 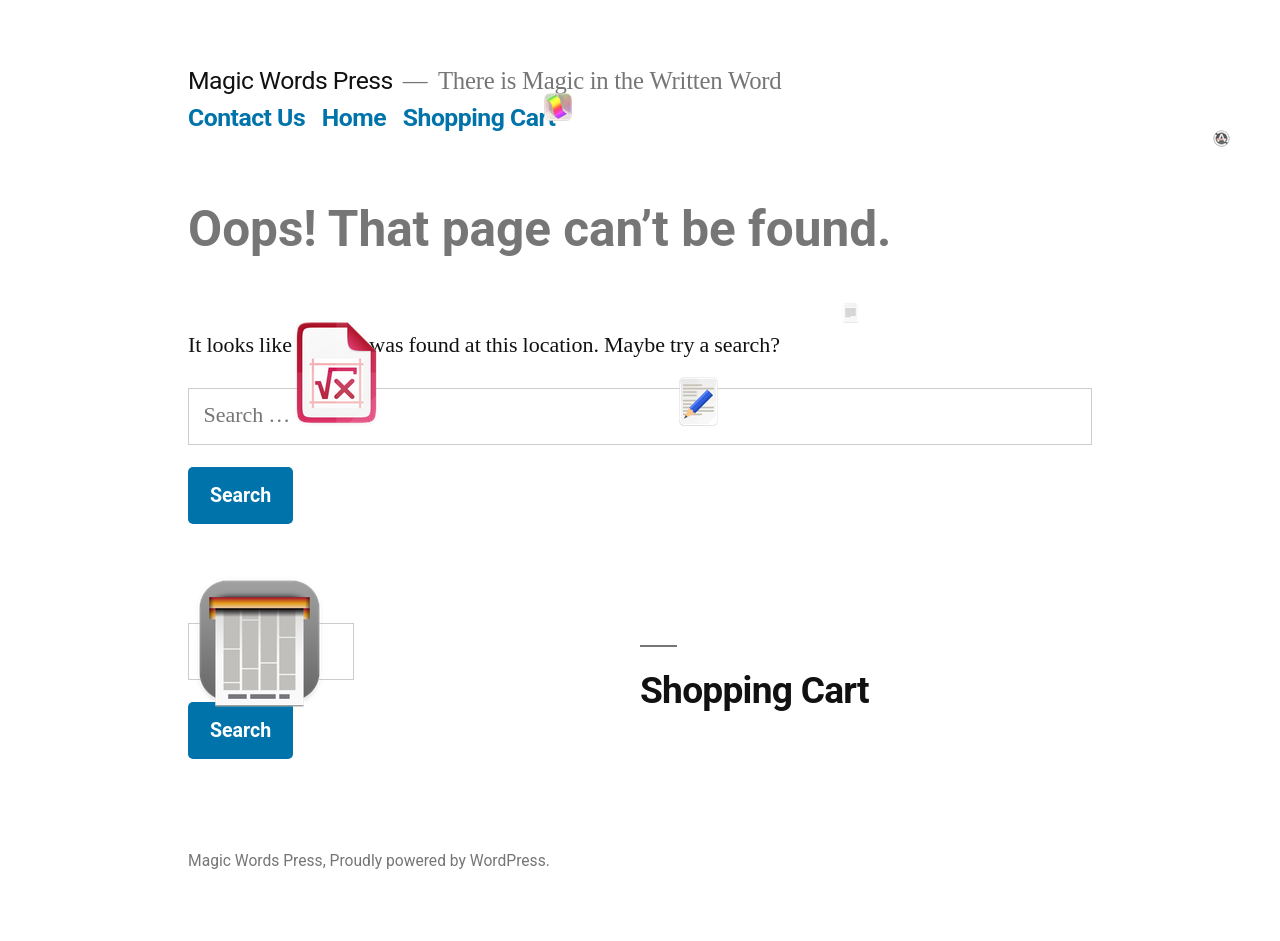 What do you see at coordinates (336, 372) in the screenshot?
I see `a libreoffice math formula document file` at bounding box center [336, 372].